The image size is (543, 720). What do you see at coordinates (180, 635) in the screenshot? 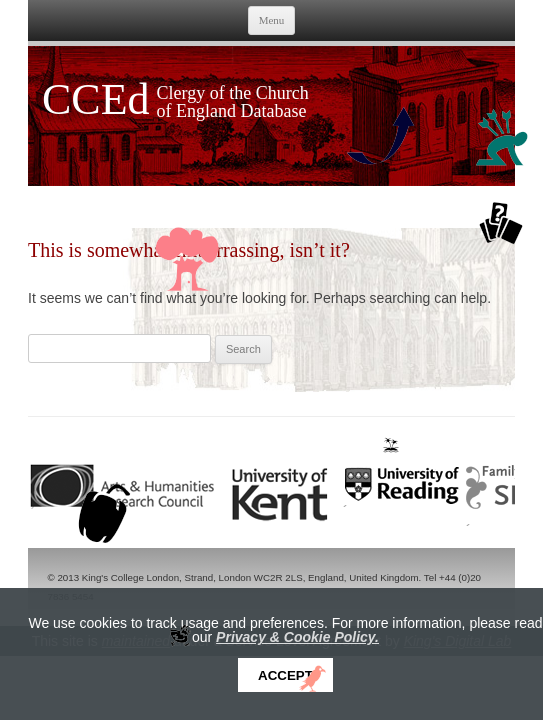
I see `select chicken in a farming or cooking game` at bounding box center [180, 635].